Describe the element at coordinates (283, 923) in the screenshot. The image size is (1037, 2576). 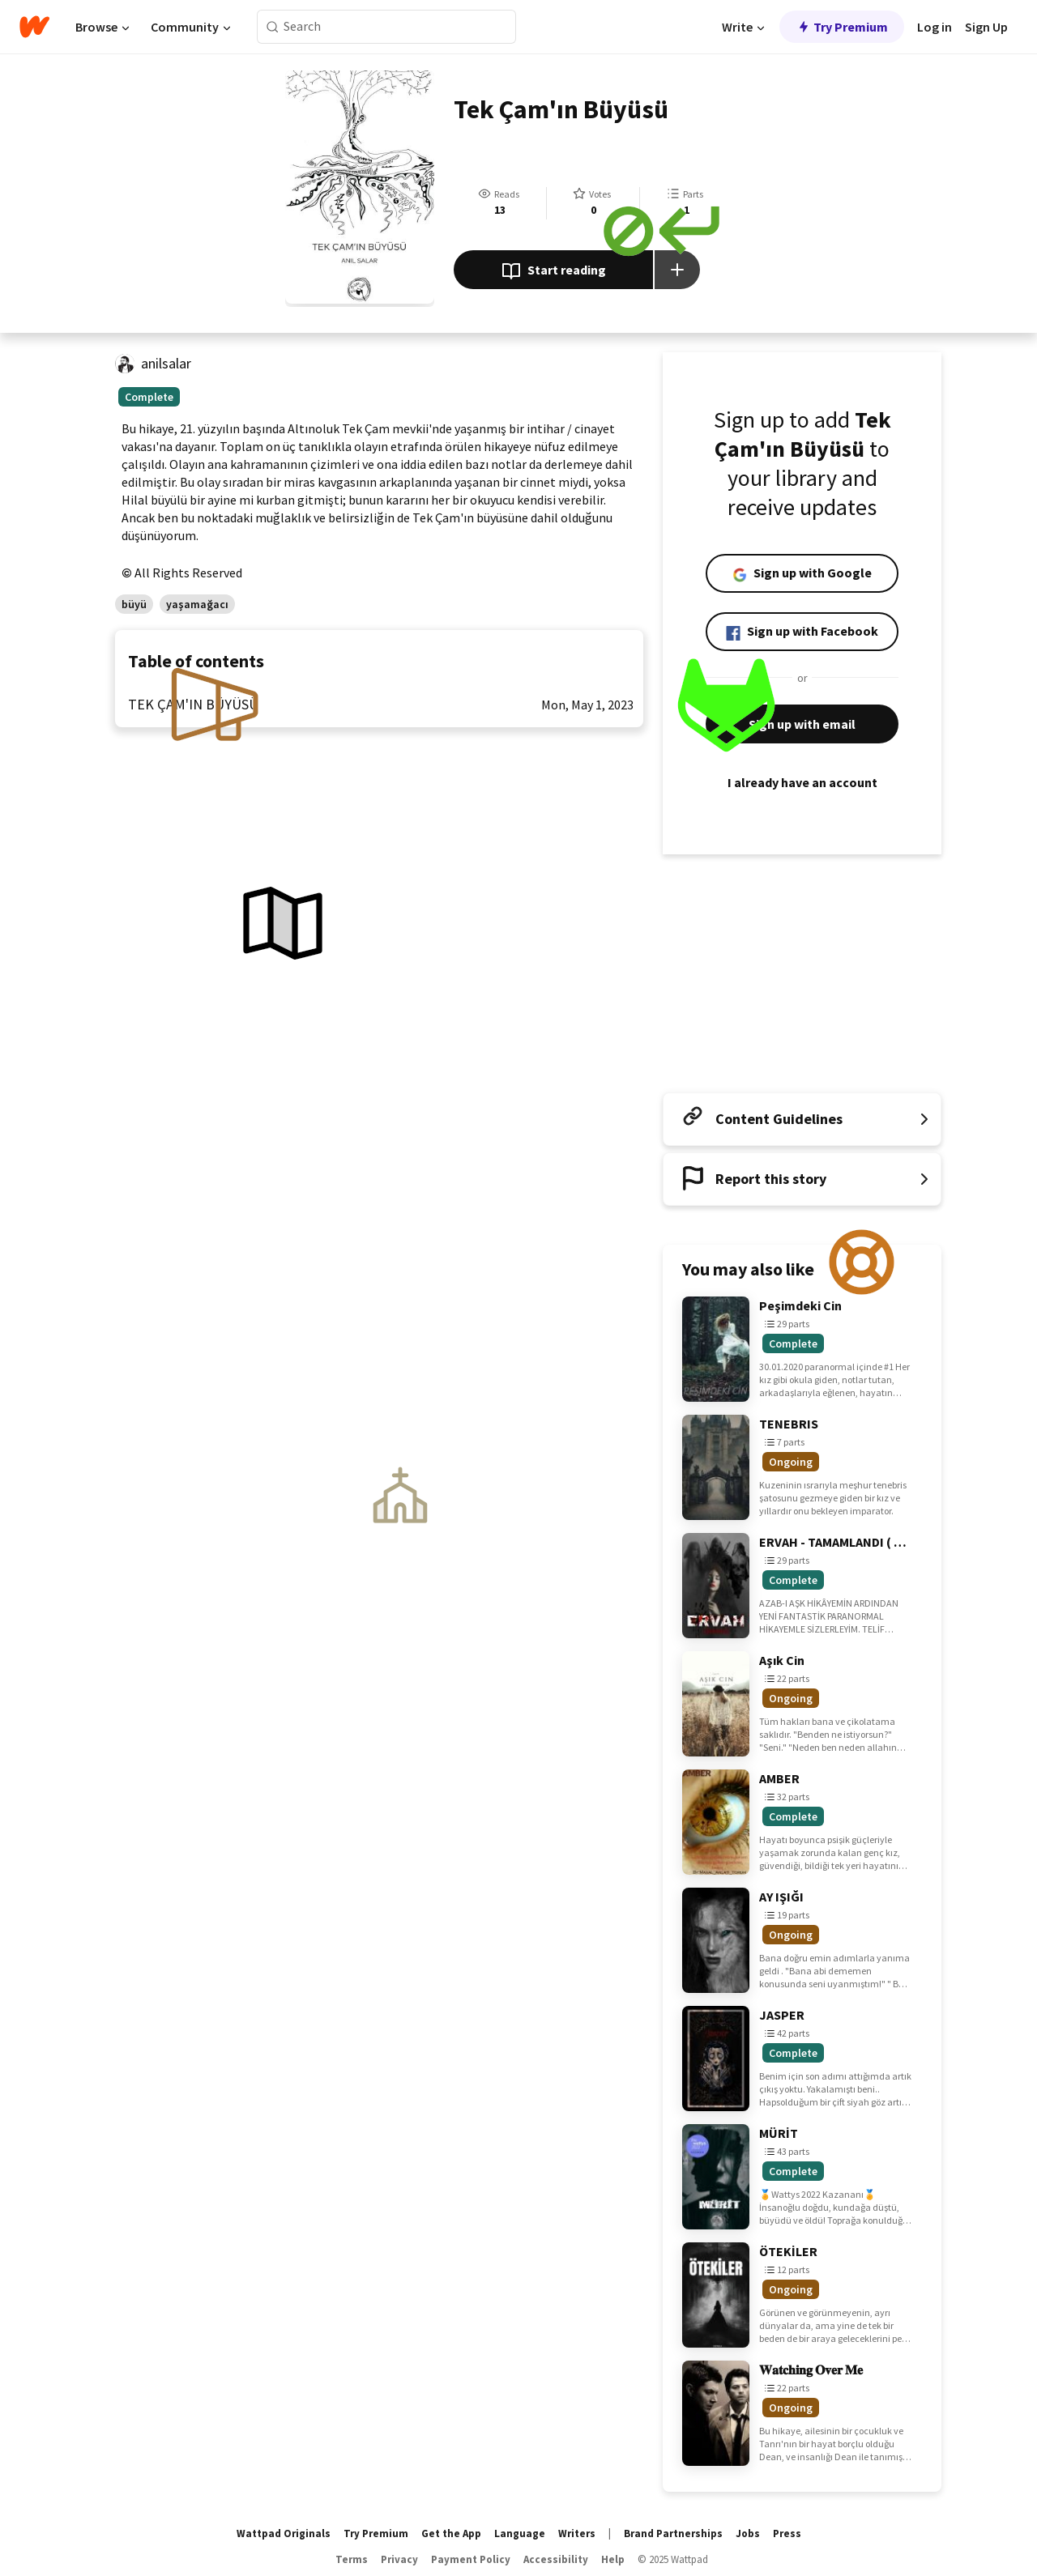
I see `view map` at that location.